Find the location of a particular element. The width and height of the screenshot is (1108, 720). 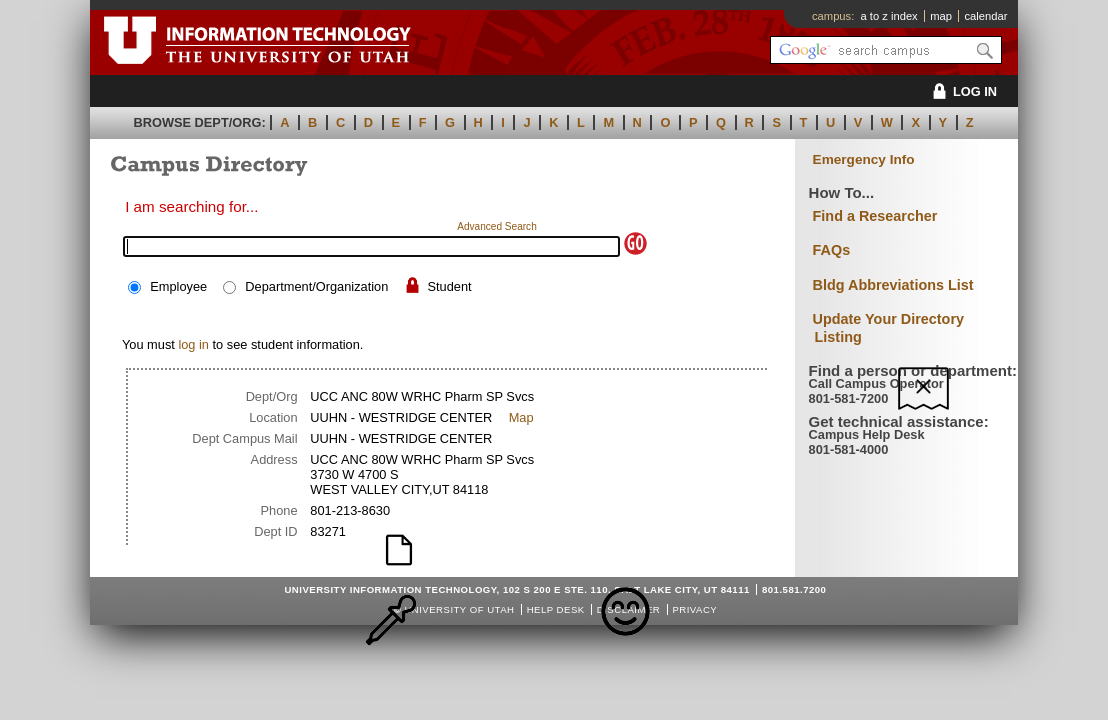

view or open a file is located at coordinates (399, 550).